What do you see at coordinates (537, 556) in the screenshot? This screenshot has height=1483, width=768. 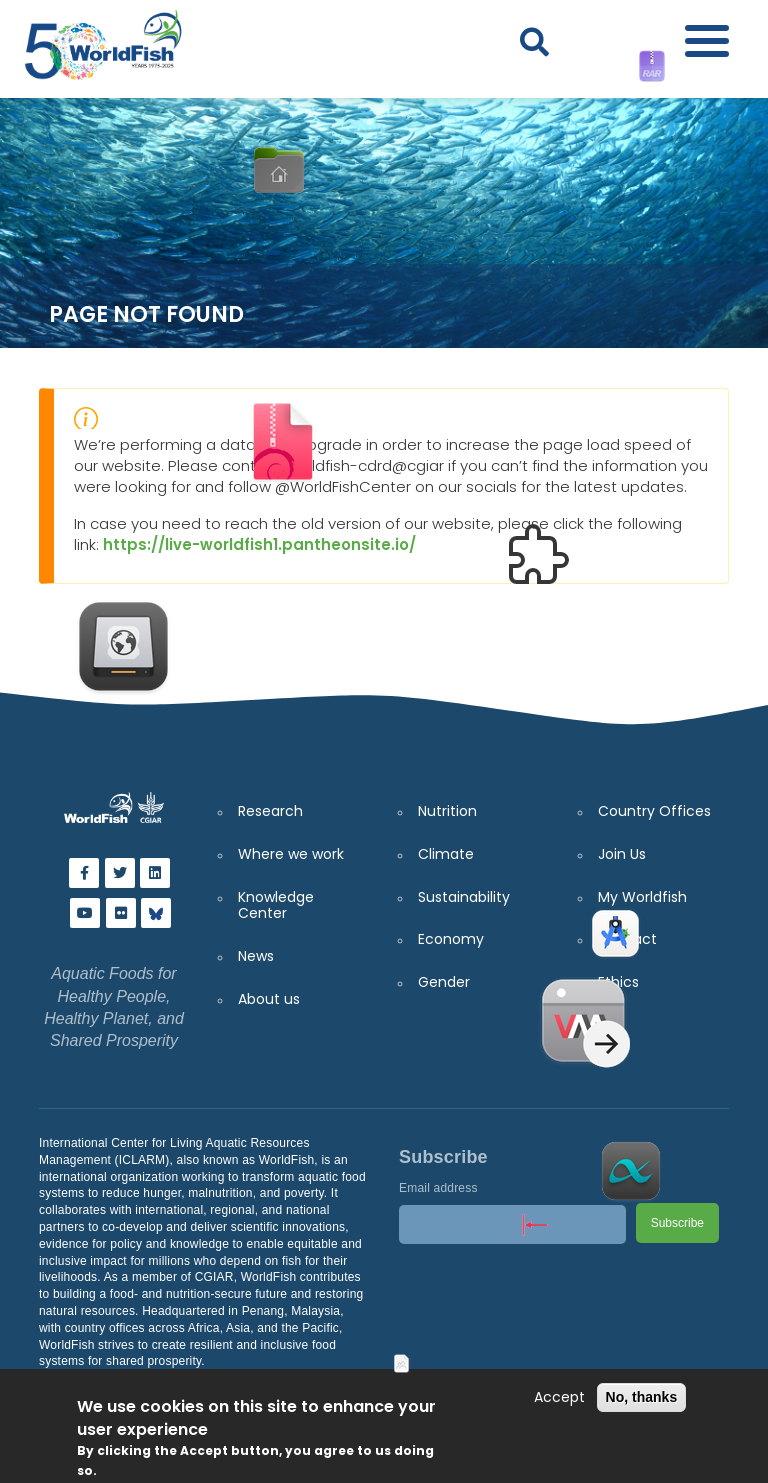 I see `access plugin settings and preferences` at bounding box center [537, 556].